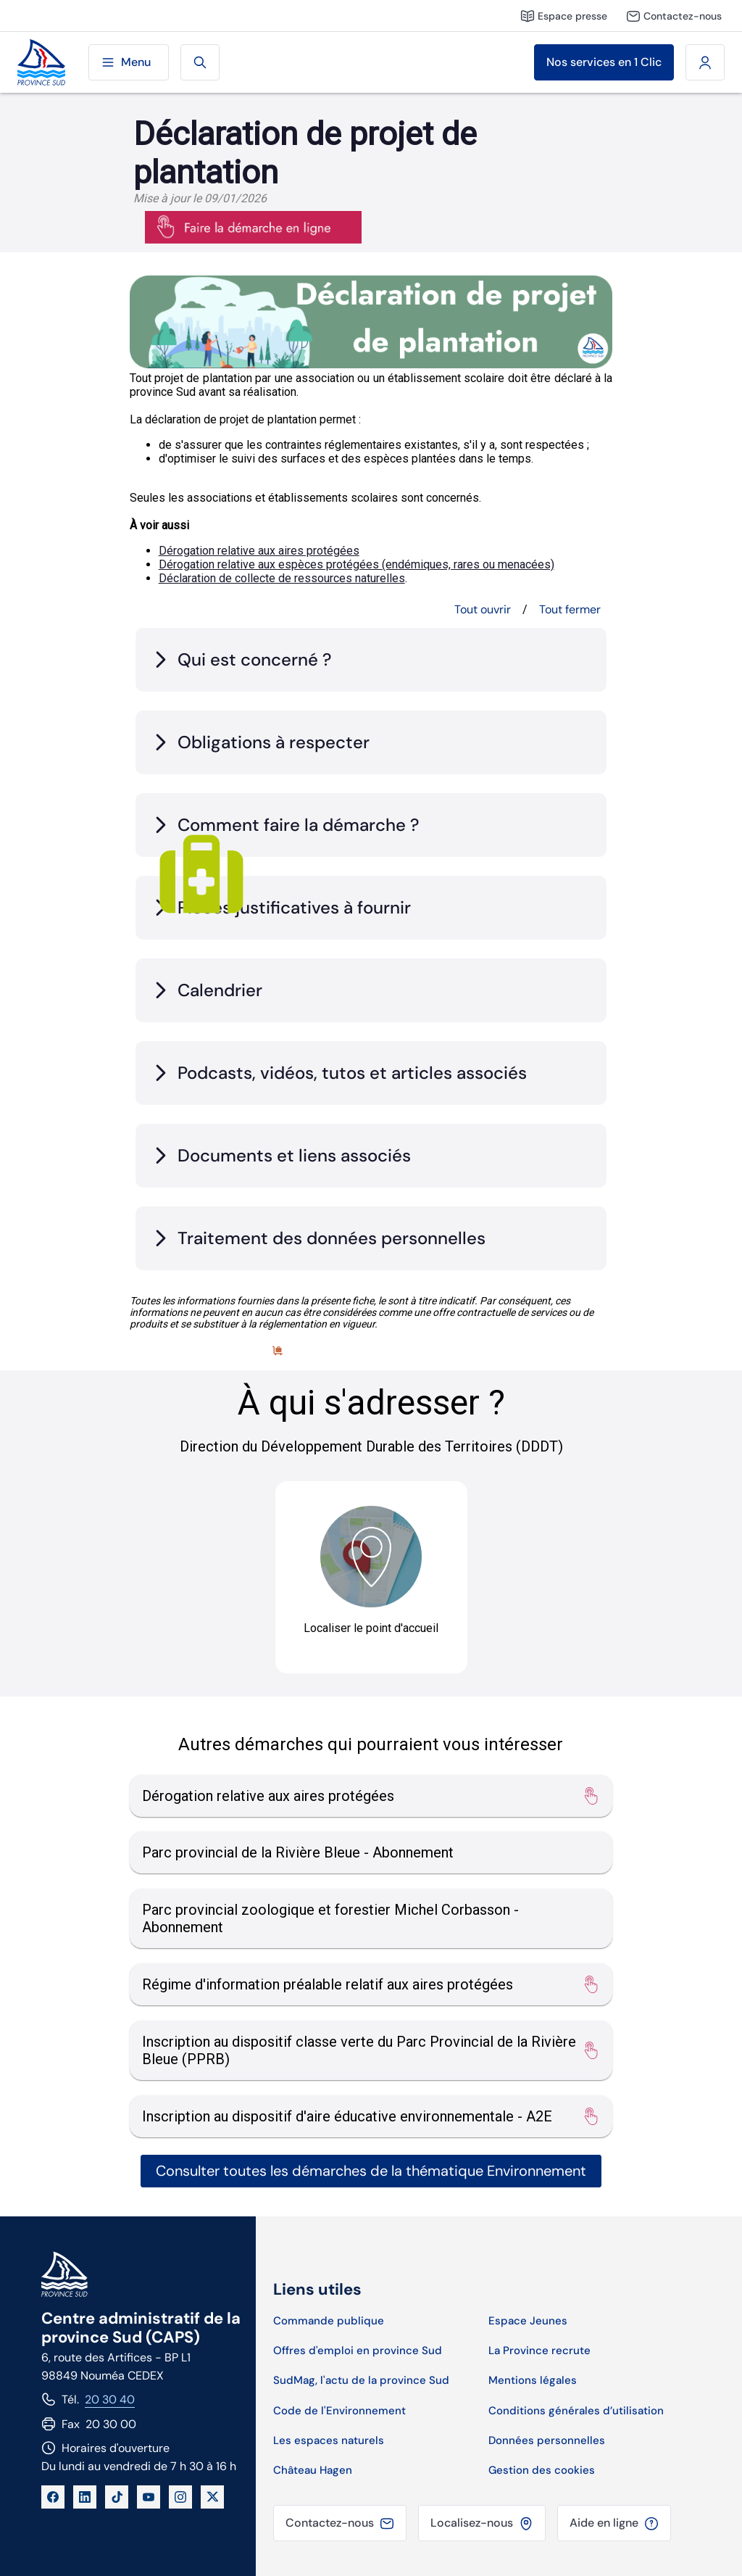 The height and width of the screenshot is (2576, 742). Describe the element at coordinates (201, 877) in the screenshot. I see `access medical or health-related information` at that location.